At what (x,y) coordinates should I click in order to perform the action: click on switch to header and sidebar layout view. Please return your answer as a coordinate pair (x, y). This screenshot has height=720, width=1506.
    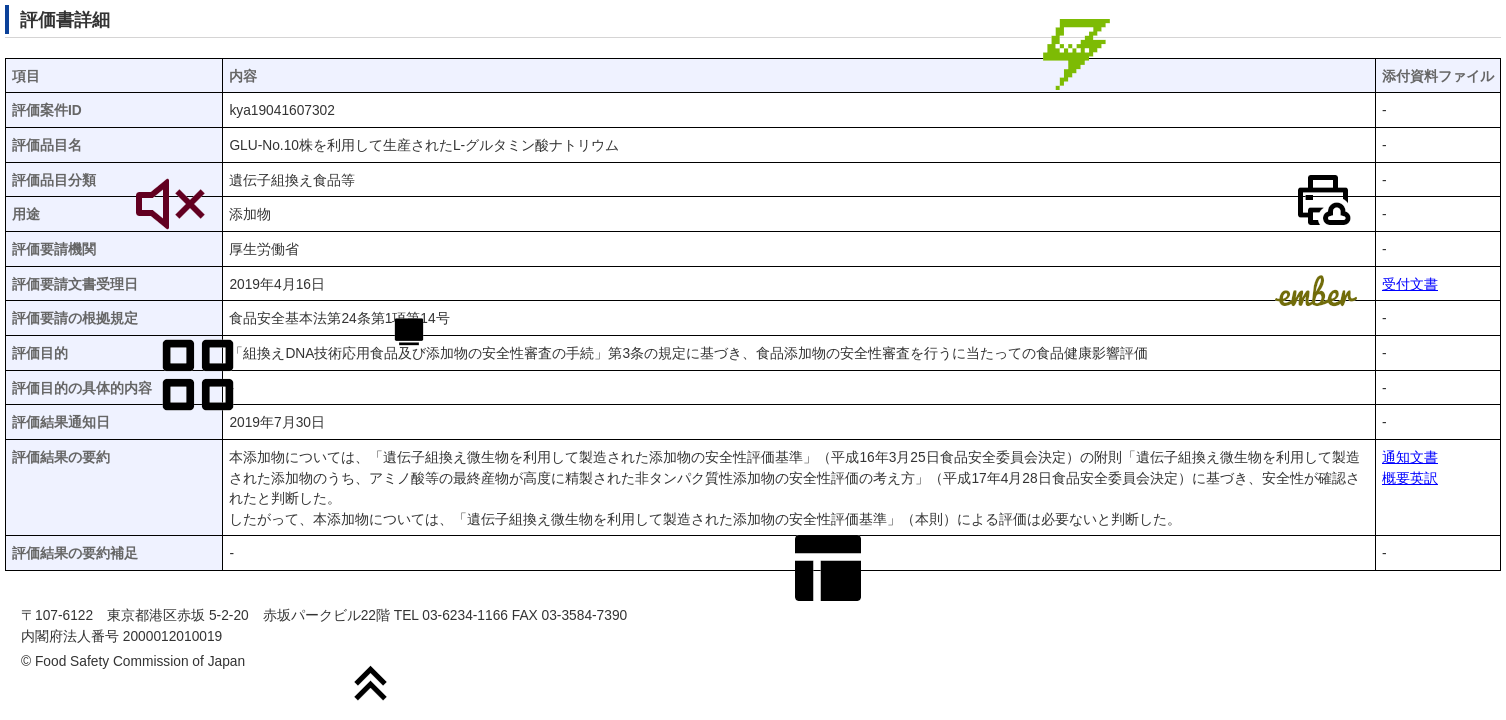
    Looking at the image, I should click on (828, 568).